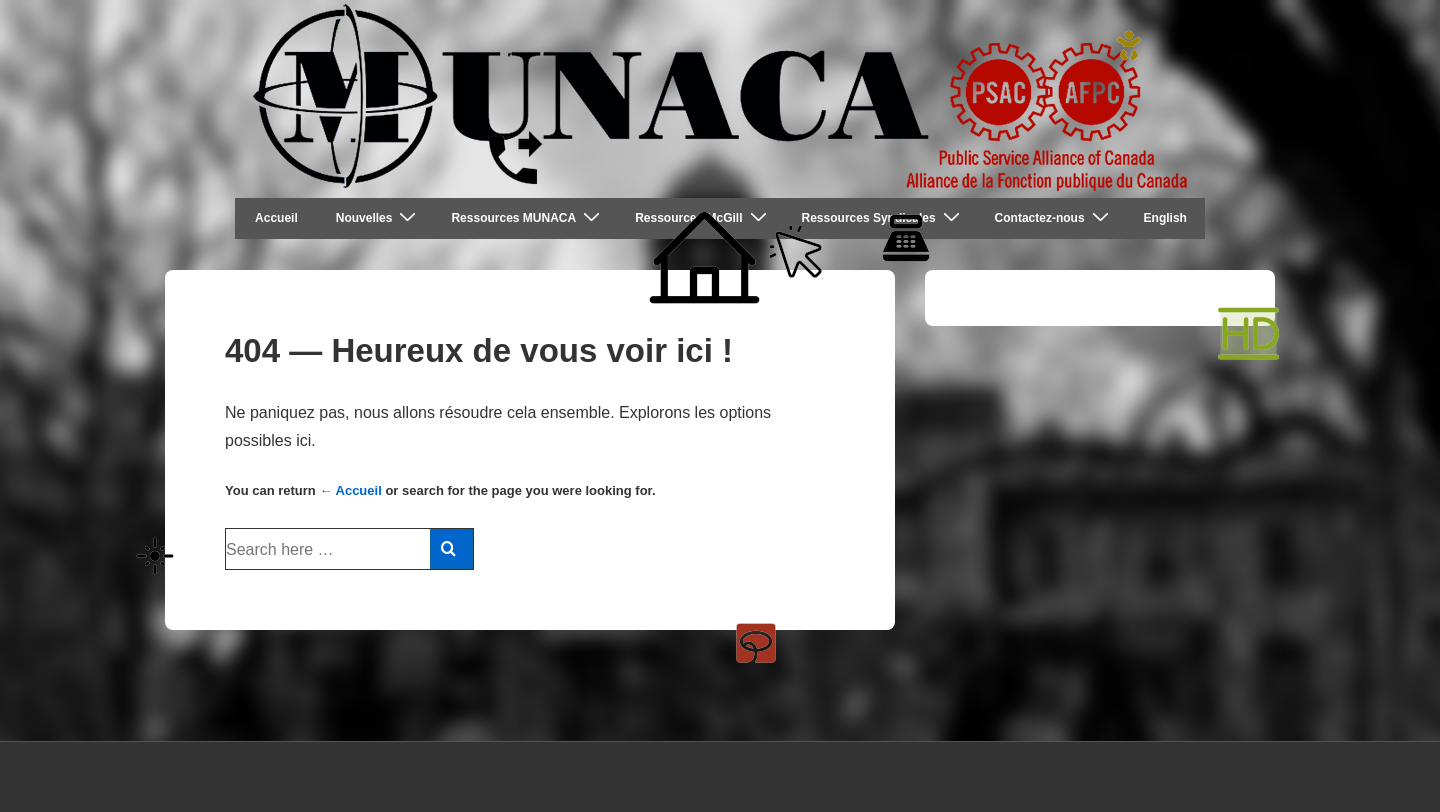 The image size is (1440, 812). What do you see at coordinates (704, 259) in the screenshot?
I see `navigate to home screen` at bounding box center [704, 259].